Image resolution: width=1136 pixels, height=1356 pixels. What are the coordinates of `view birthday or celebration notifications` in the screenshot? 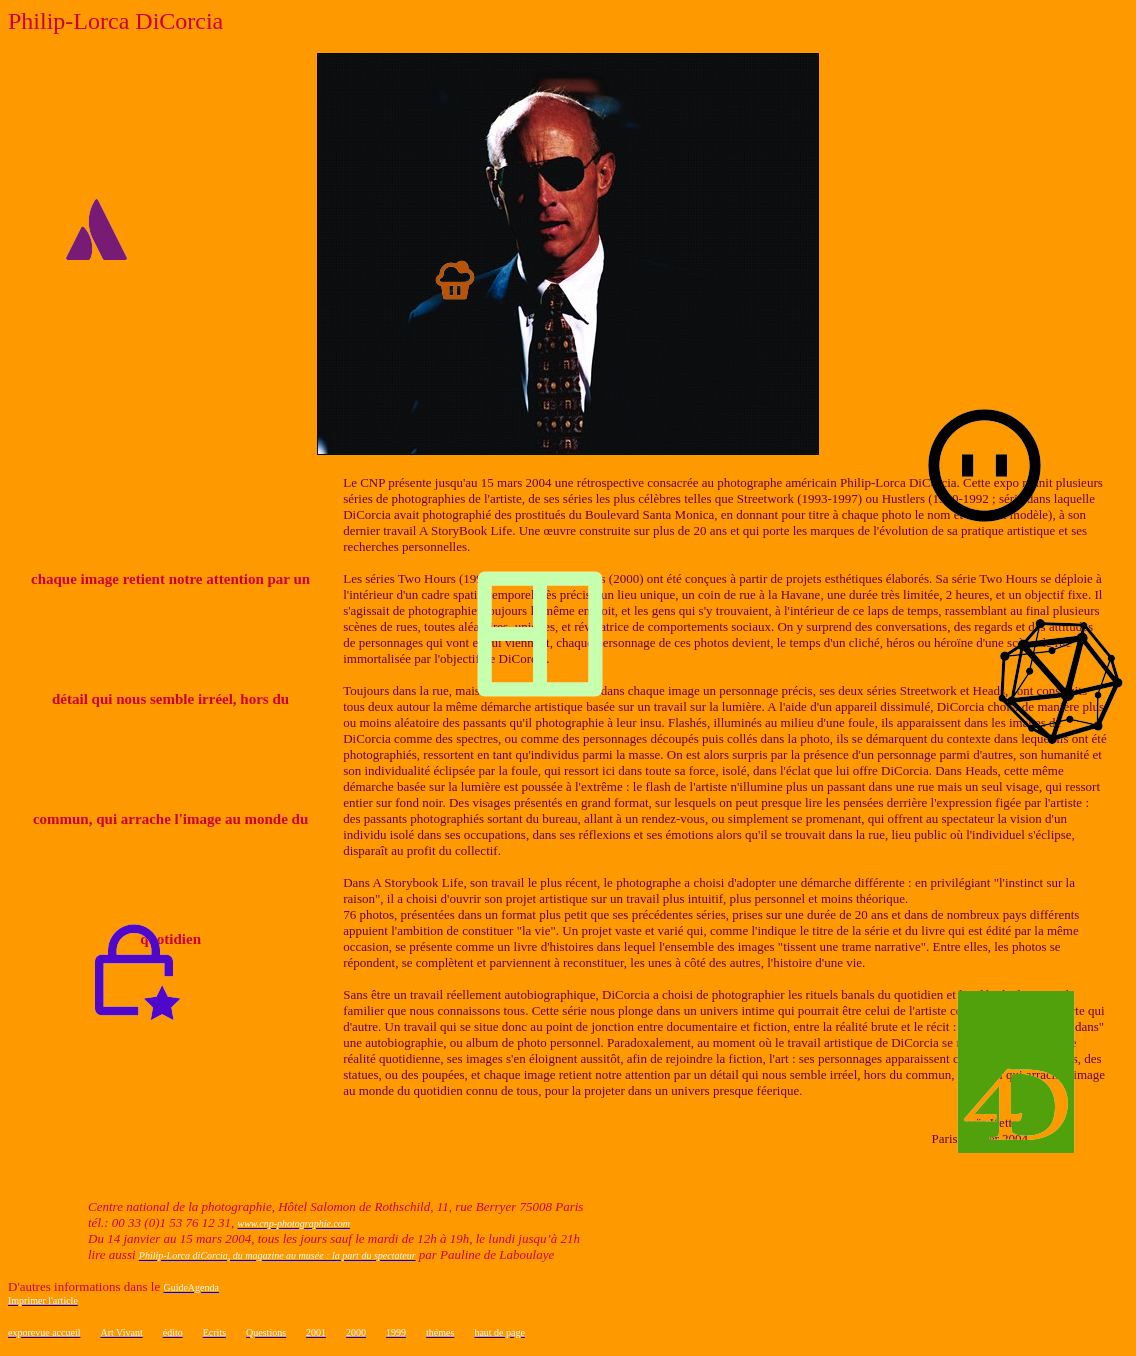 It's located at (455, 280).